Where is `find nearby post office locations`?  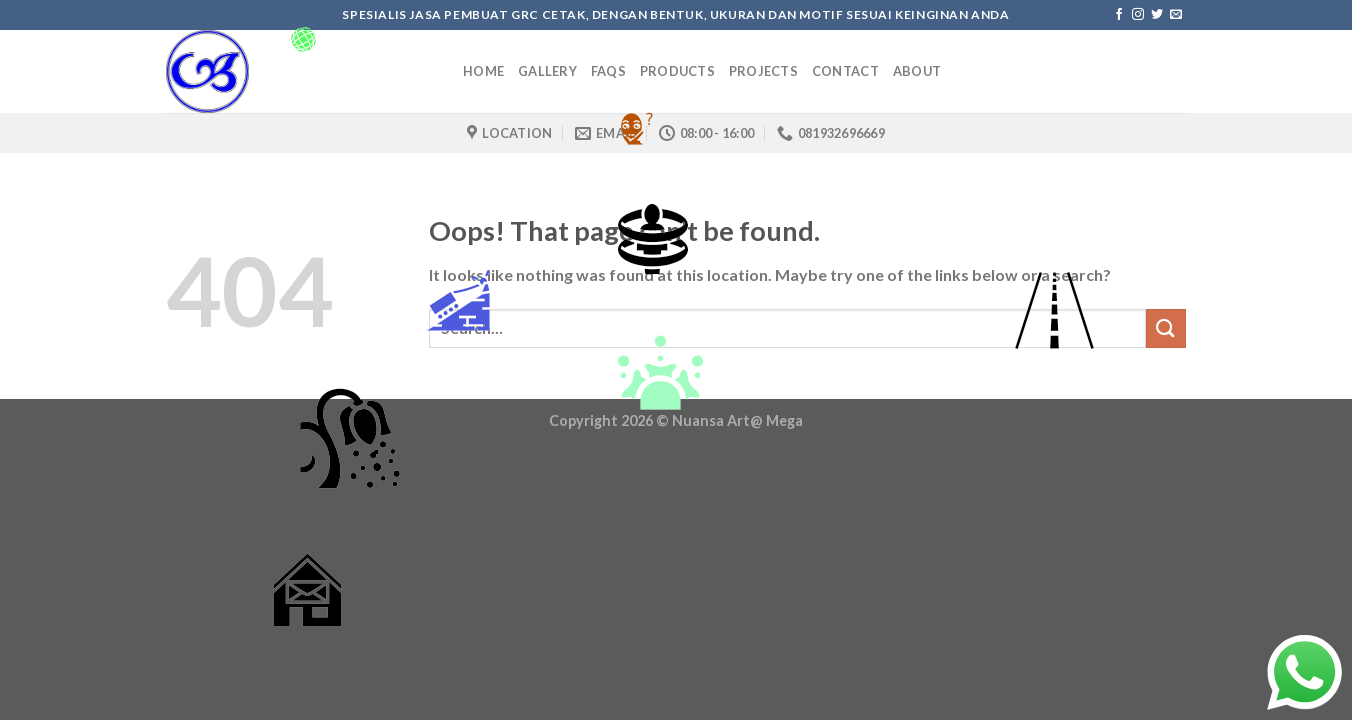 find nearby post office locations is located at coordinates (307, 589).